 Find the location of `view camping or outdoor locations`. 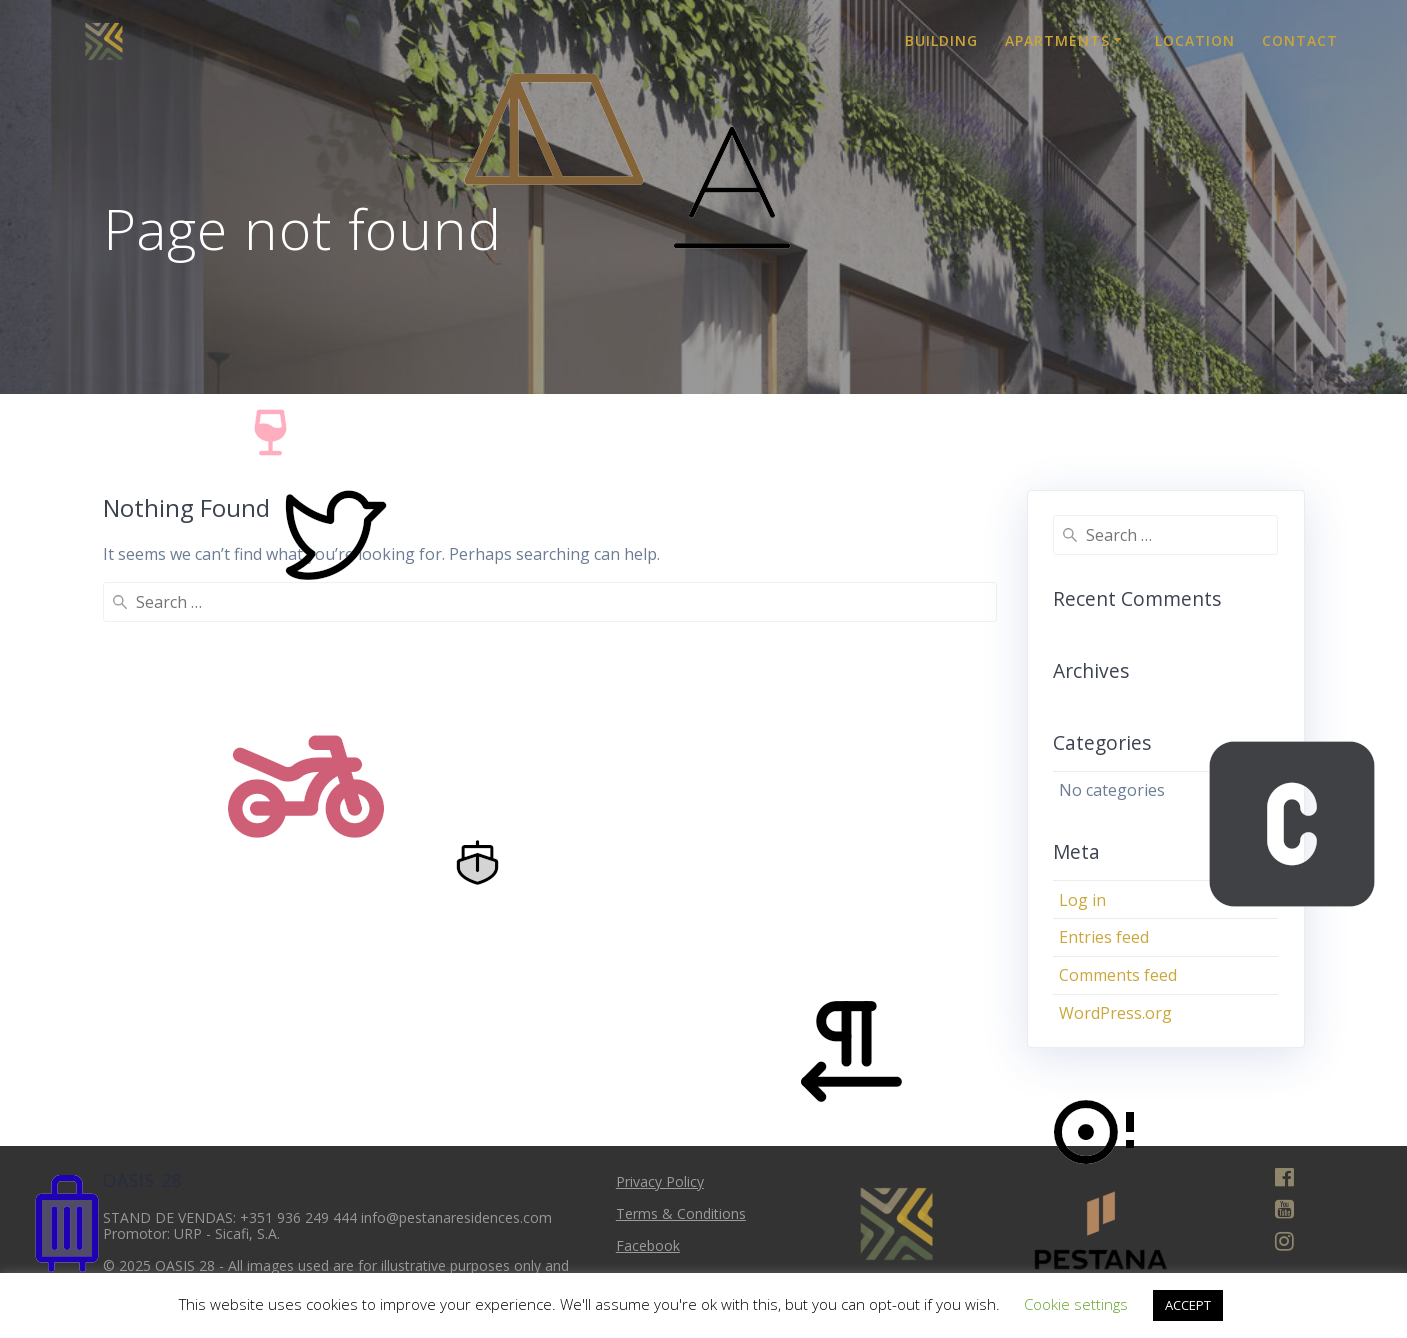

view camping or outdoor locations is located at coordinates (554, 135).